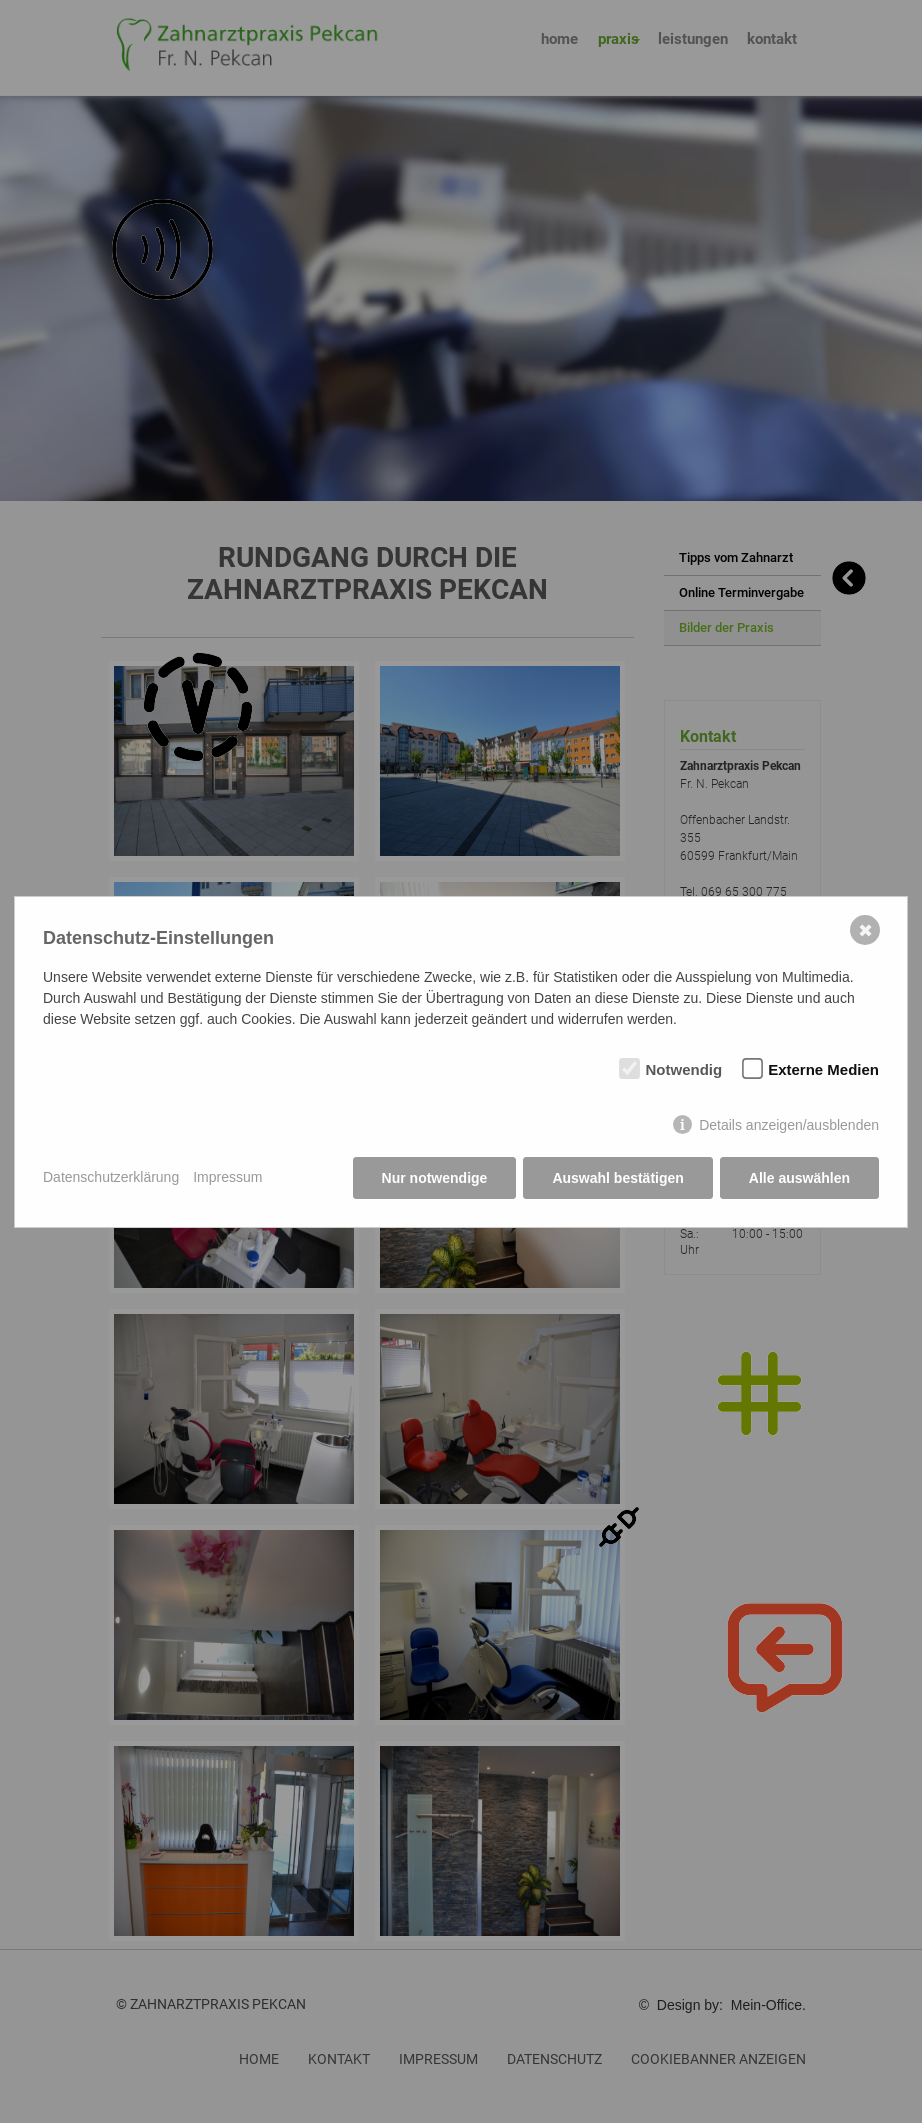 The height and width of the screenshot is (2123, 922). I want to click on indicates a pending or in-progress verification status, so click(198, 707).